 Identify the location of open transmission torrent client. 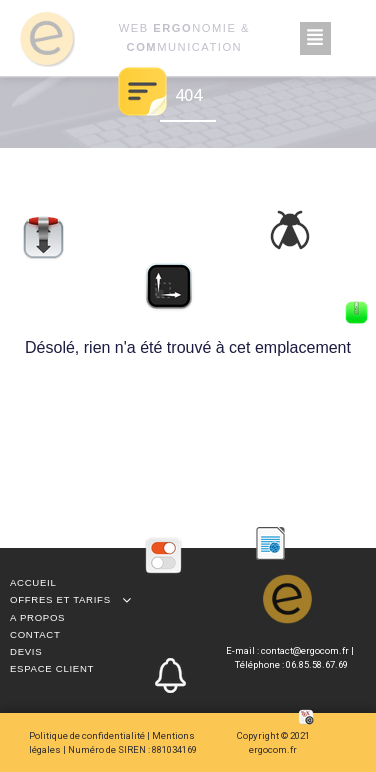
(43, 238).